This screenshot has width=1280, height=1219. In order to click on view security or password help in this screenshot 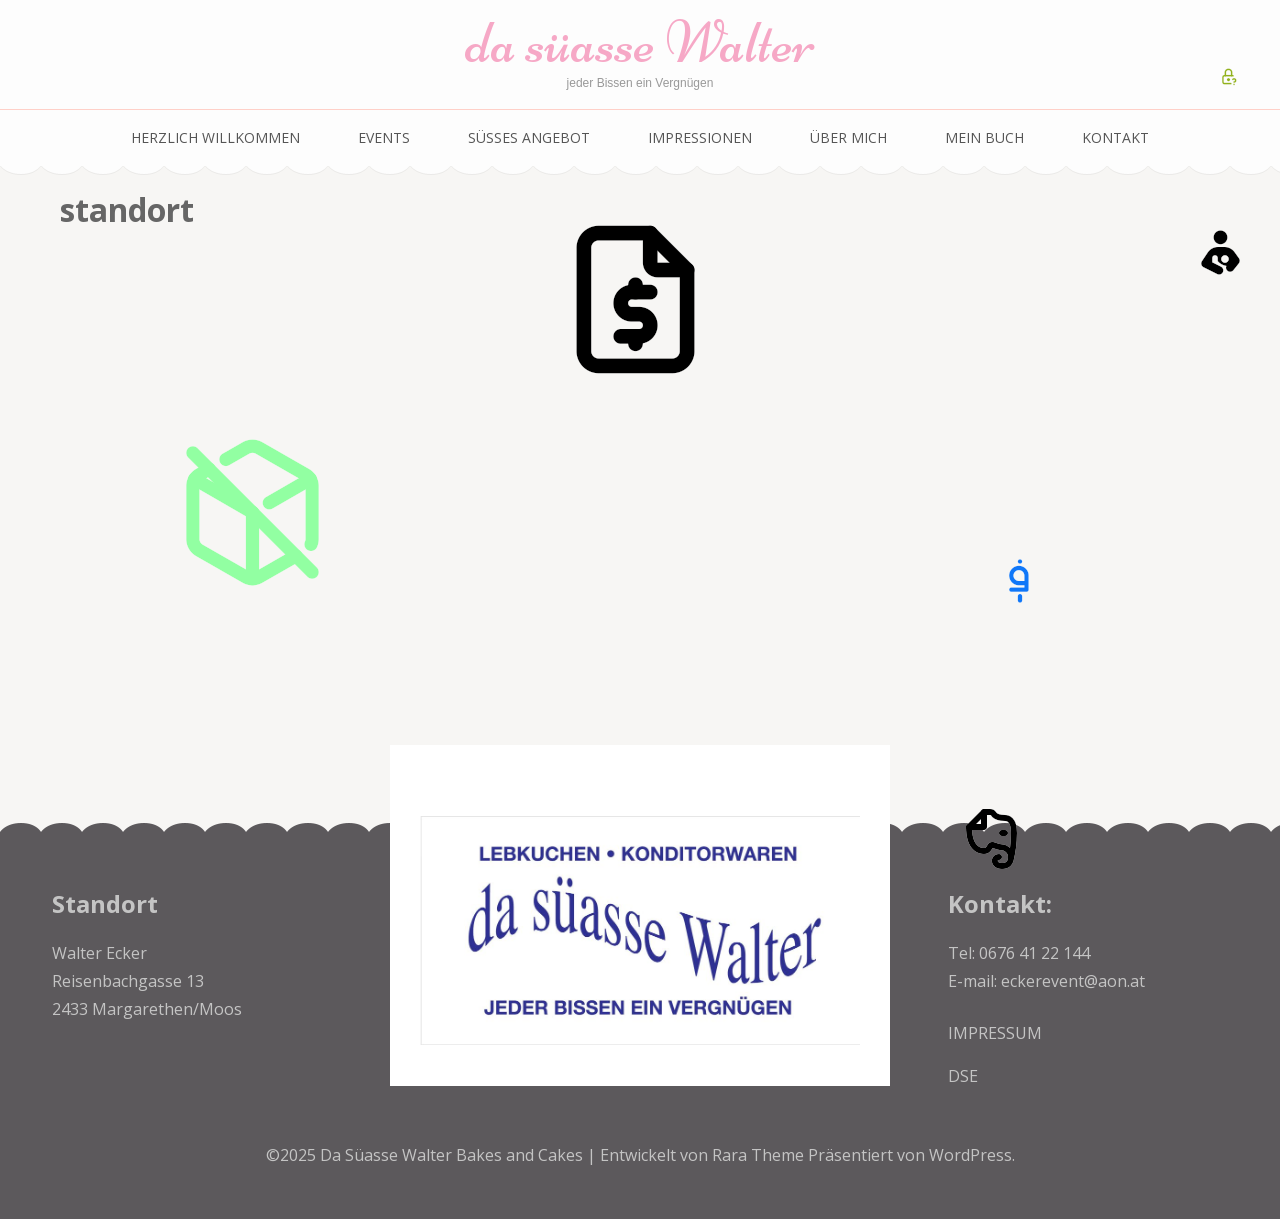, I will do `click(1228, 76)`.